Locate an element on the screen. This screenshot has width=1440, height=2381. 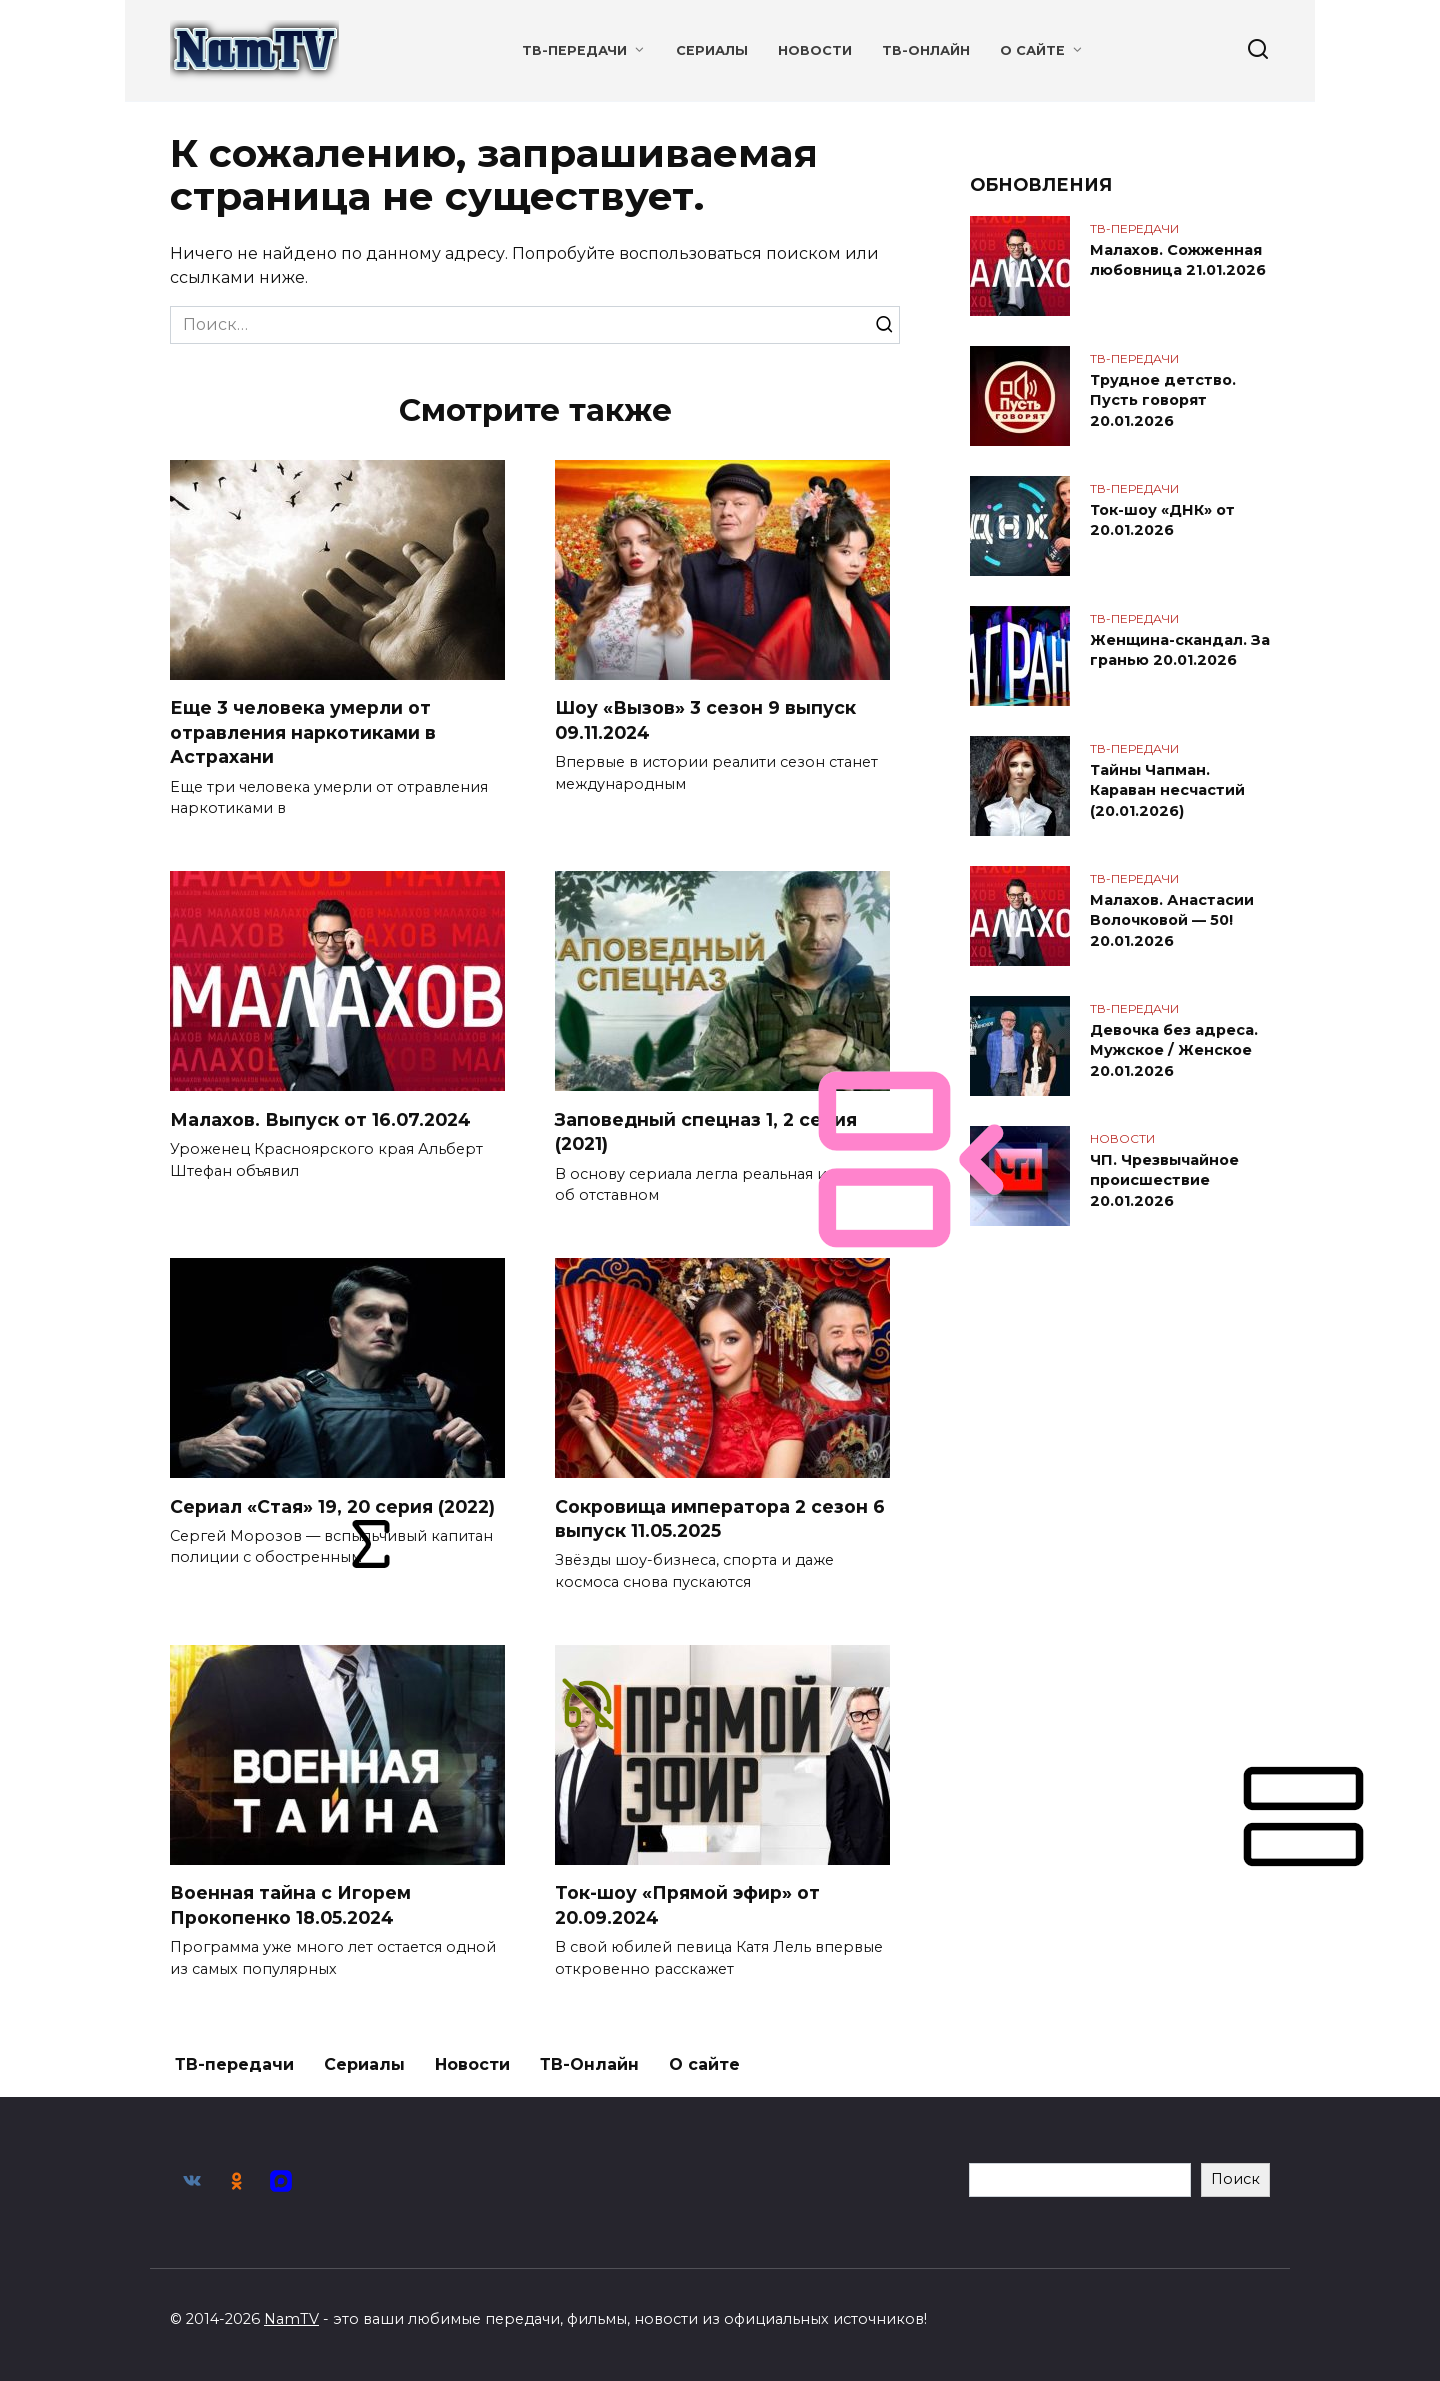
mute or disable audio output is located at coordinates (588, 1704).